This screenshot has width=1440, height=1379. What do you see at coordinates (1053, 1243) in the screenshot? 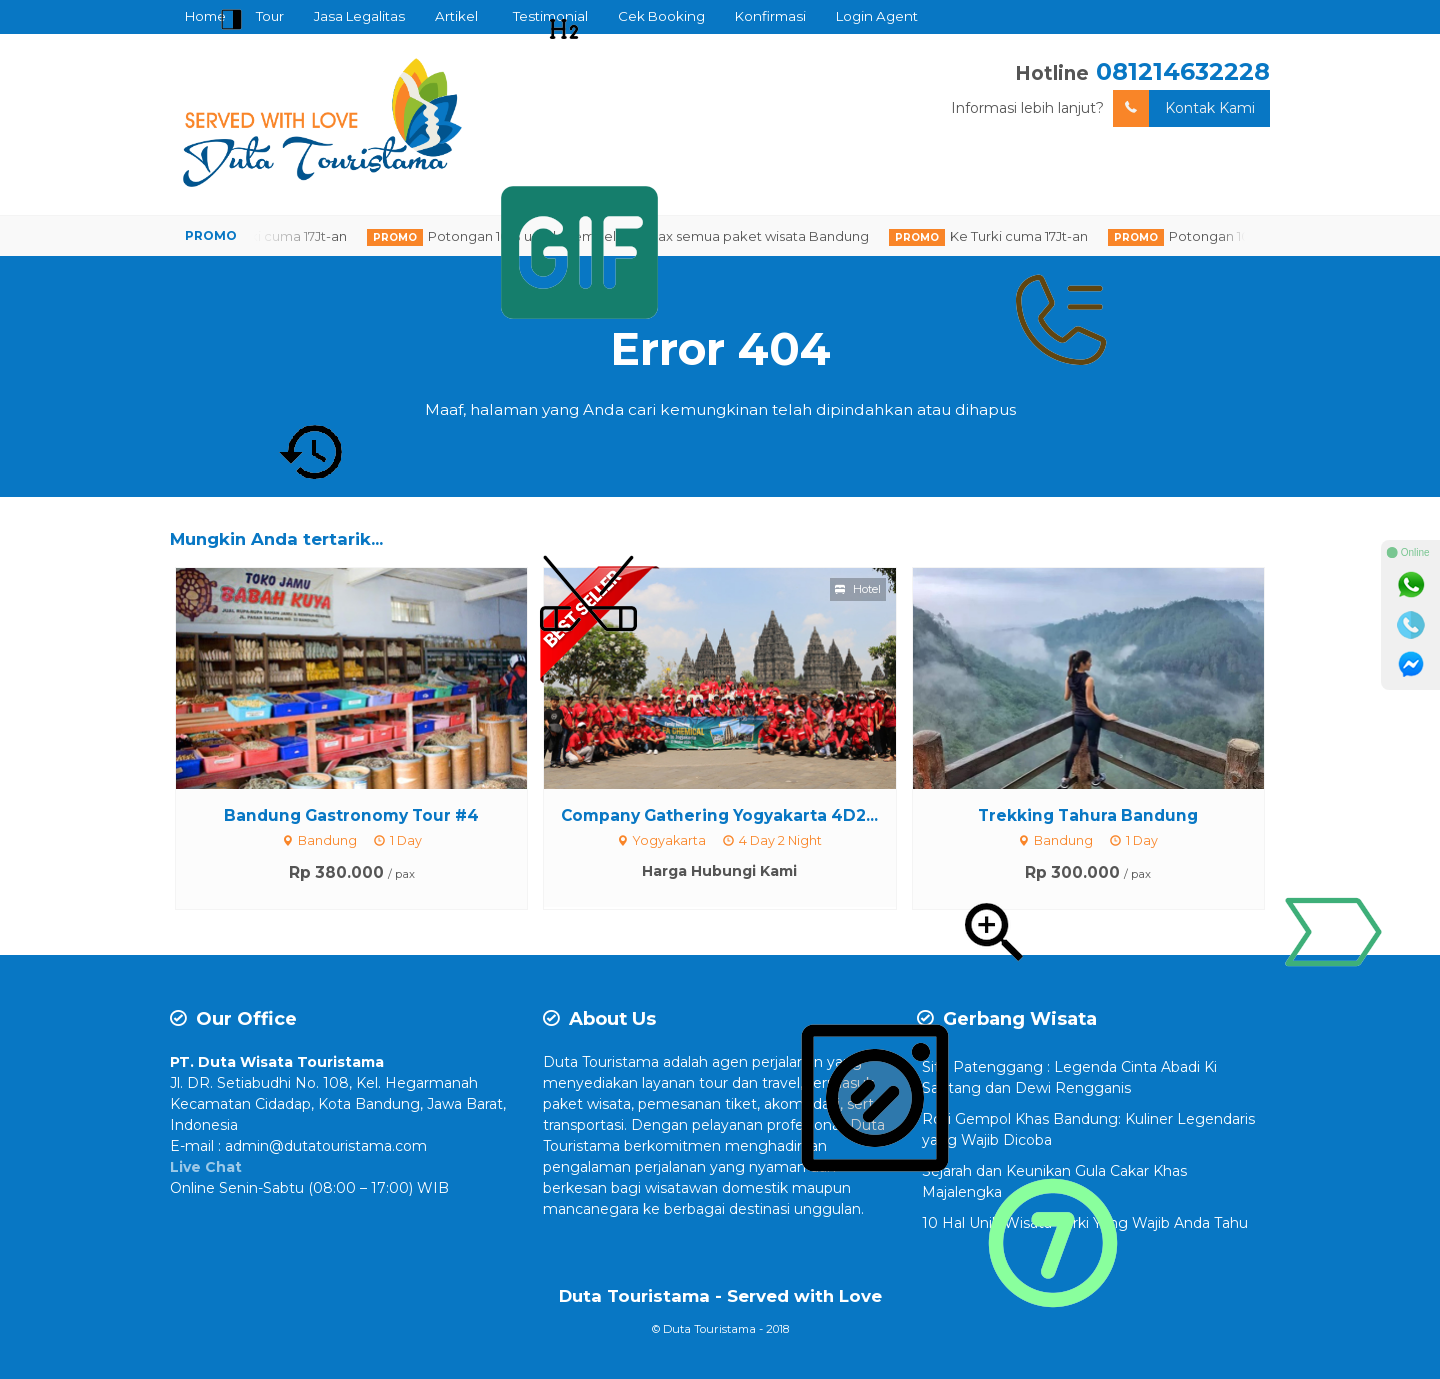
I see `indicates step 7 in a numbered sequence` at bounding box center [1053, 1243].